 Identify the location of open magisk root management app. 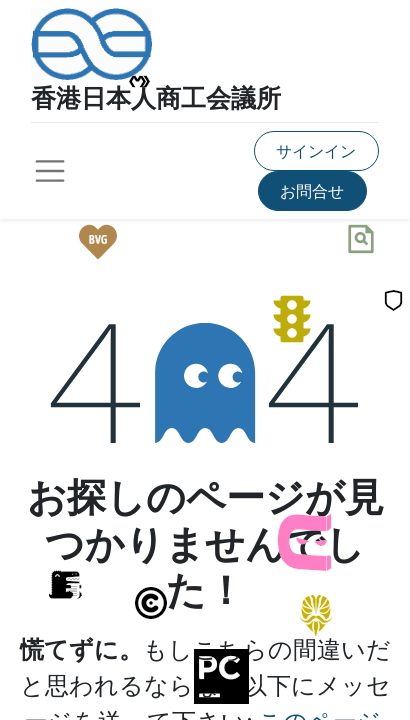
(316, 616).